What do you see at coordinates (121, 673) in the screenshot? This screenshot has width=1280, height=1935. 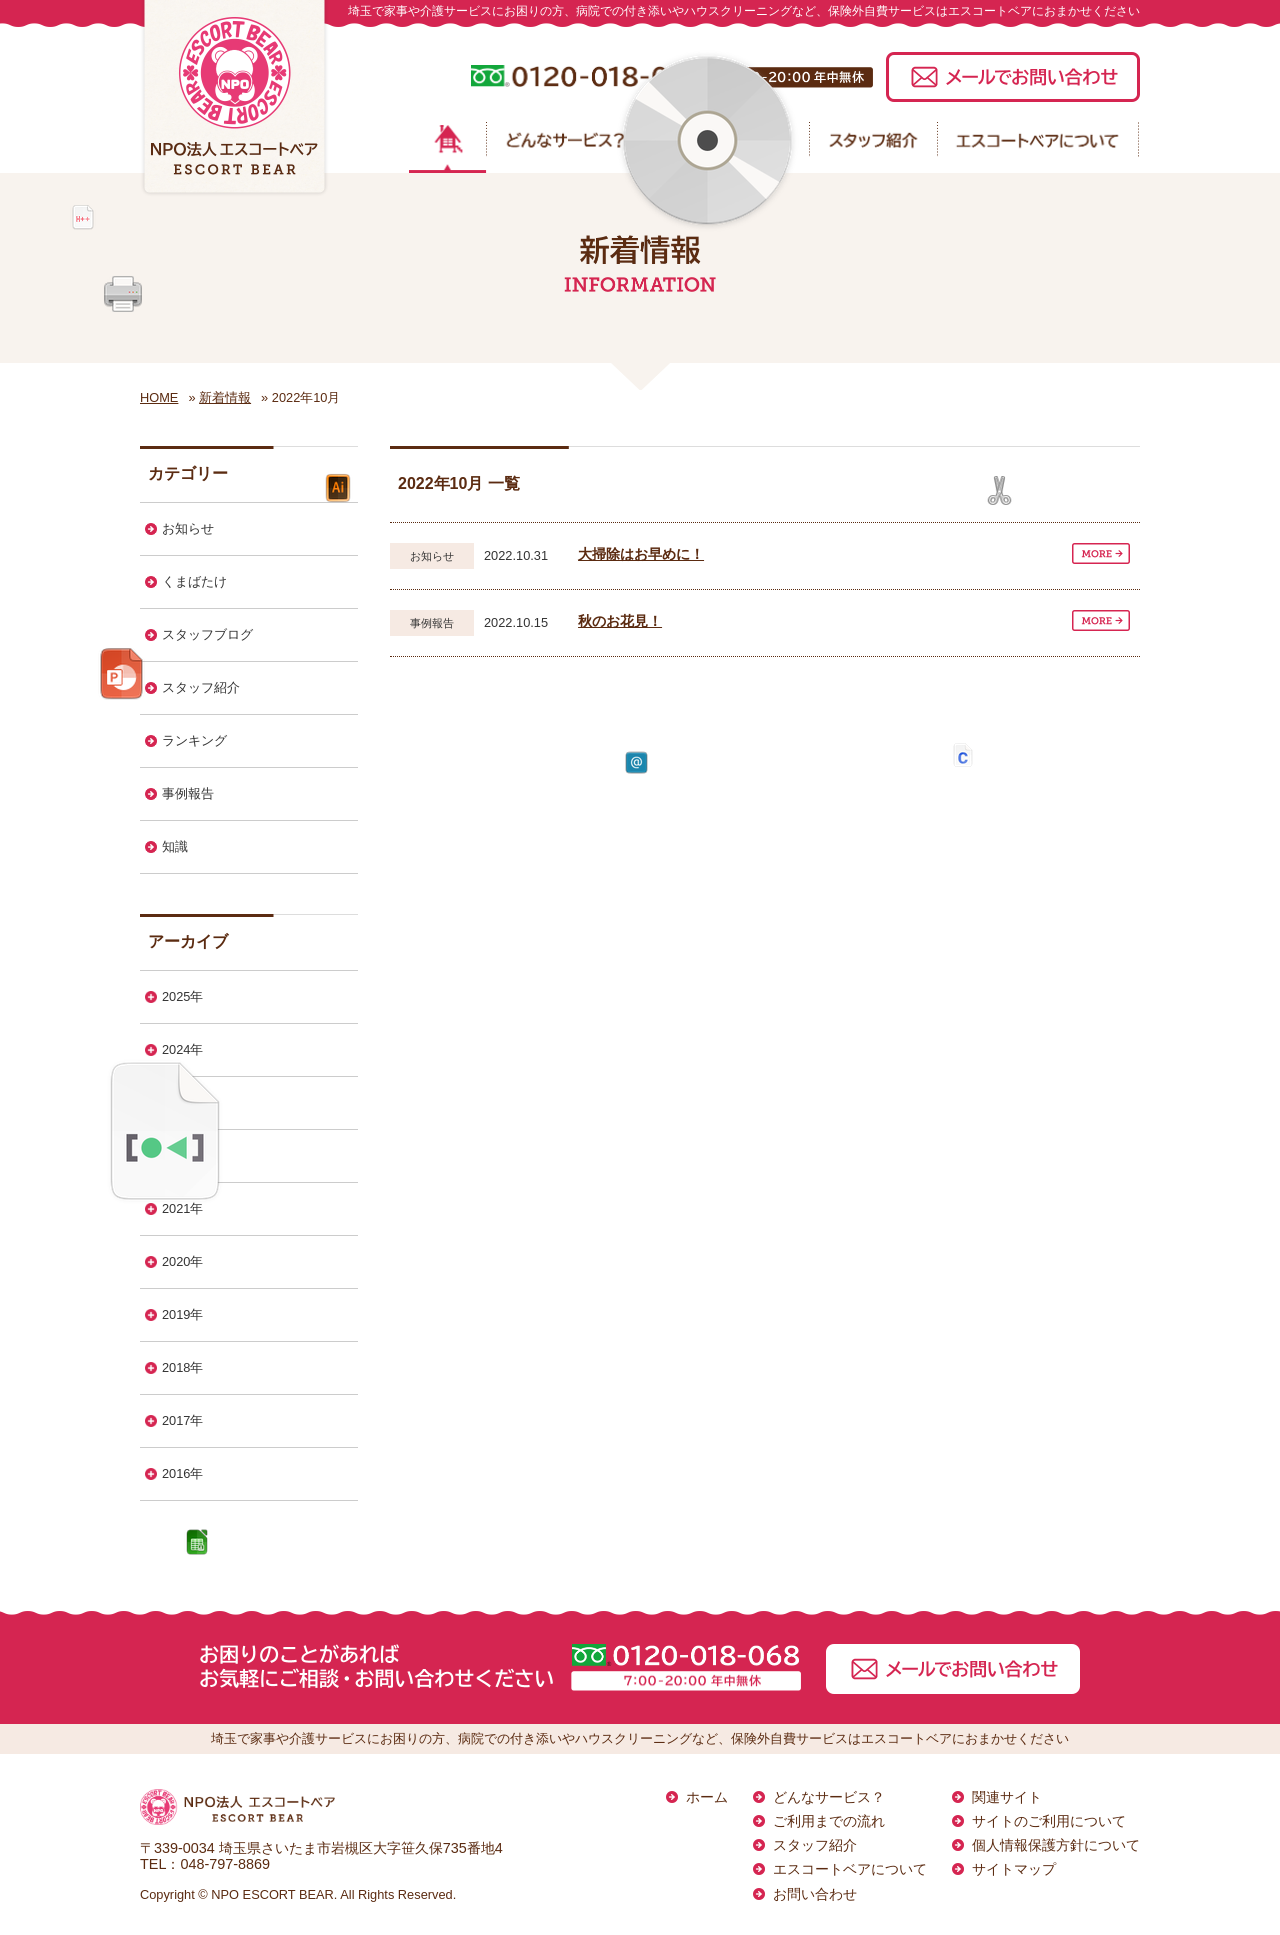 I see `microsoft powerpoint file` at bounding box center [121, 673].